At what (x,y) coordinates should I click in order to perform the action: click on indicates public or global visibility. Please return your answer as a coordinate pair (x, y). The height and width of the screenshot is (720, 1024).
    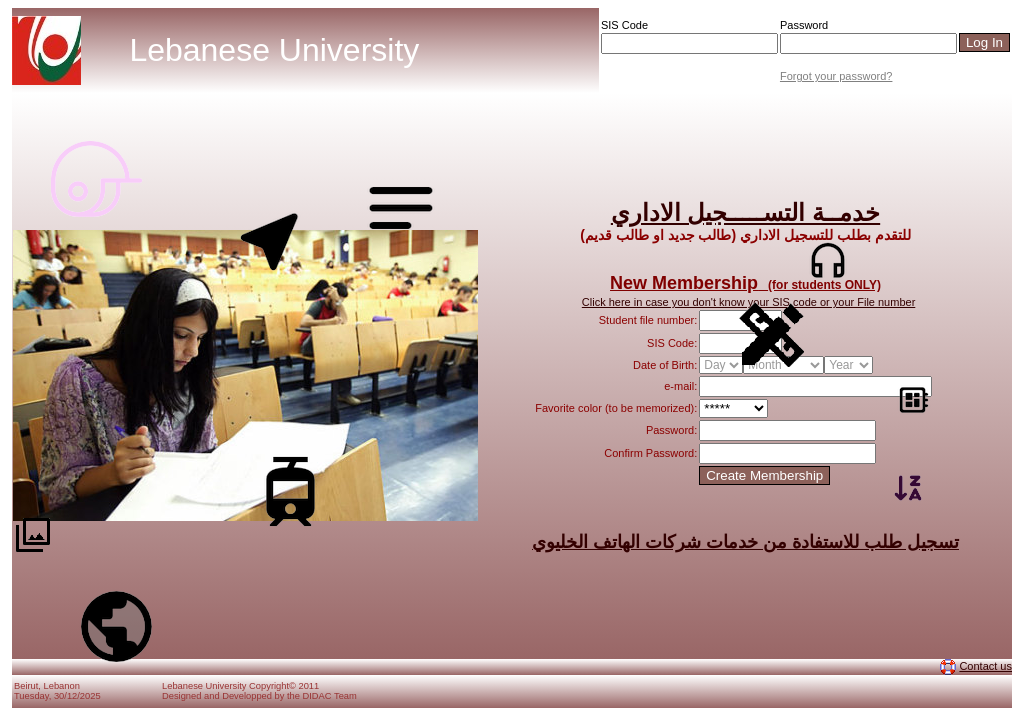
    Looking at the image, I should click on (116, 626).